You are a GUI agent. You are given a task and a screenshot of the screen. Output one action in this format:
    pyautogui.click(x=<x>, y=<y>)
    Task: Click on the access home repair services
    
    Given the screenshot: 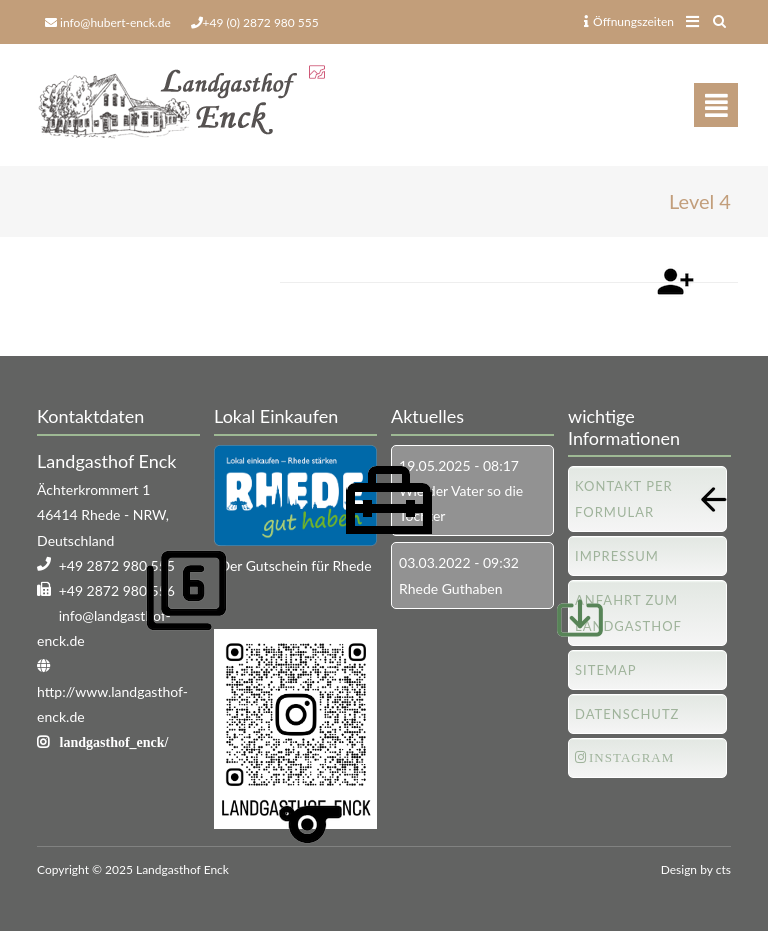 What is the action you would take?
    pyautogui.click(x=389, y=500)
    